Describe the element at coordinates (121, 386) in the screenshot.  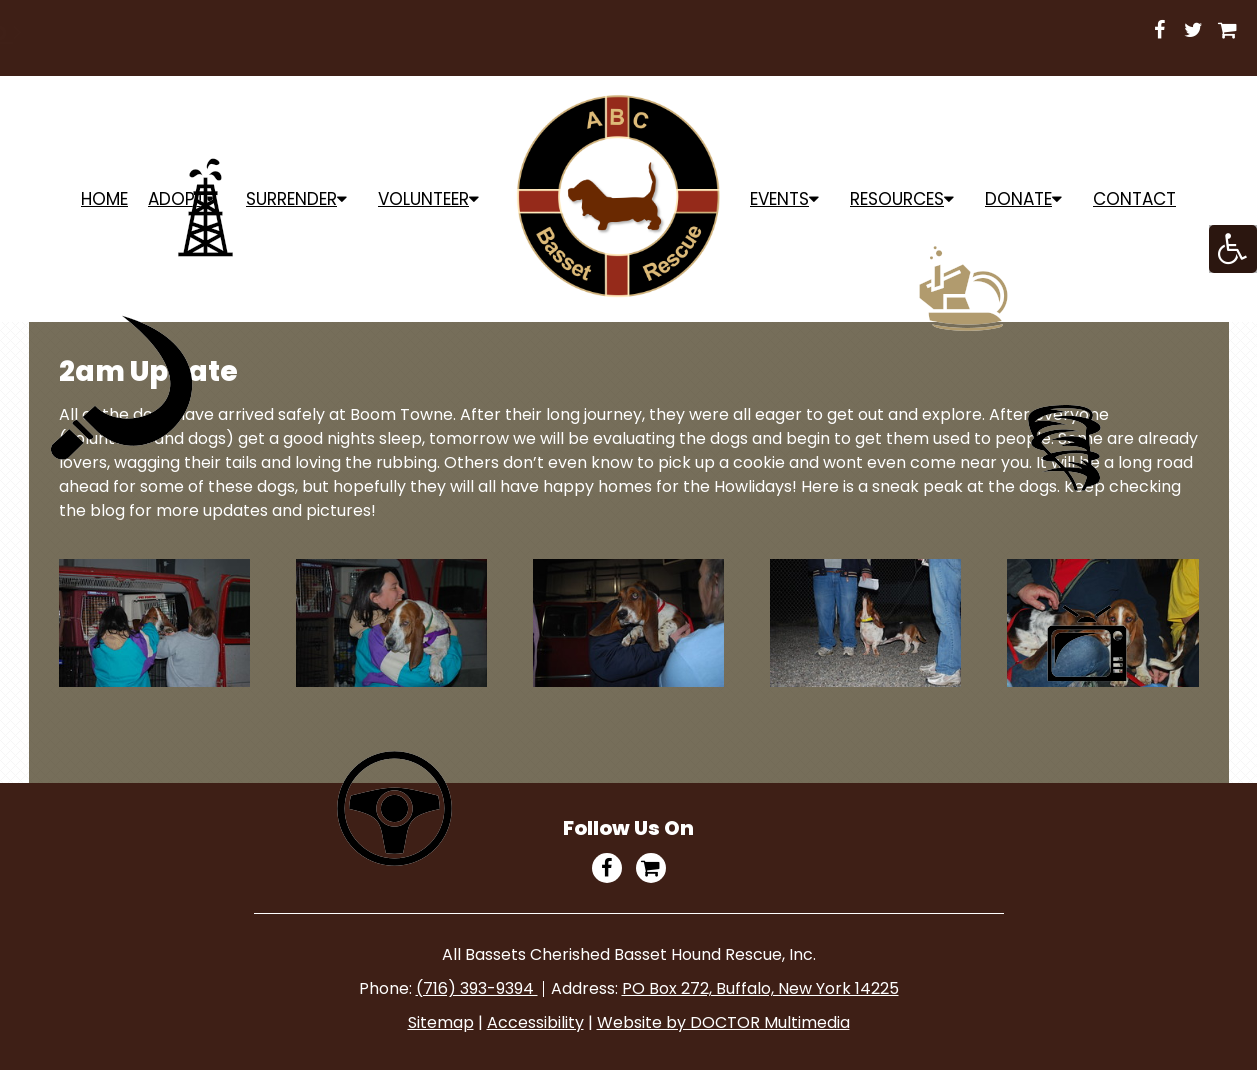
I see `select the sickle tool or weapon in a game` at that location.